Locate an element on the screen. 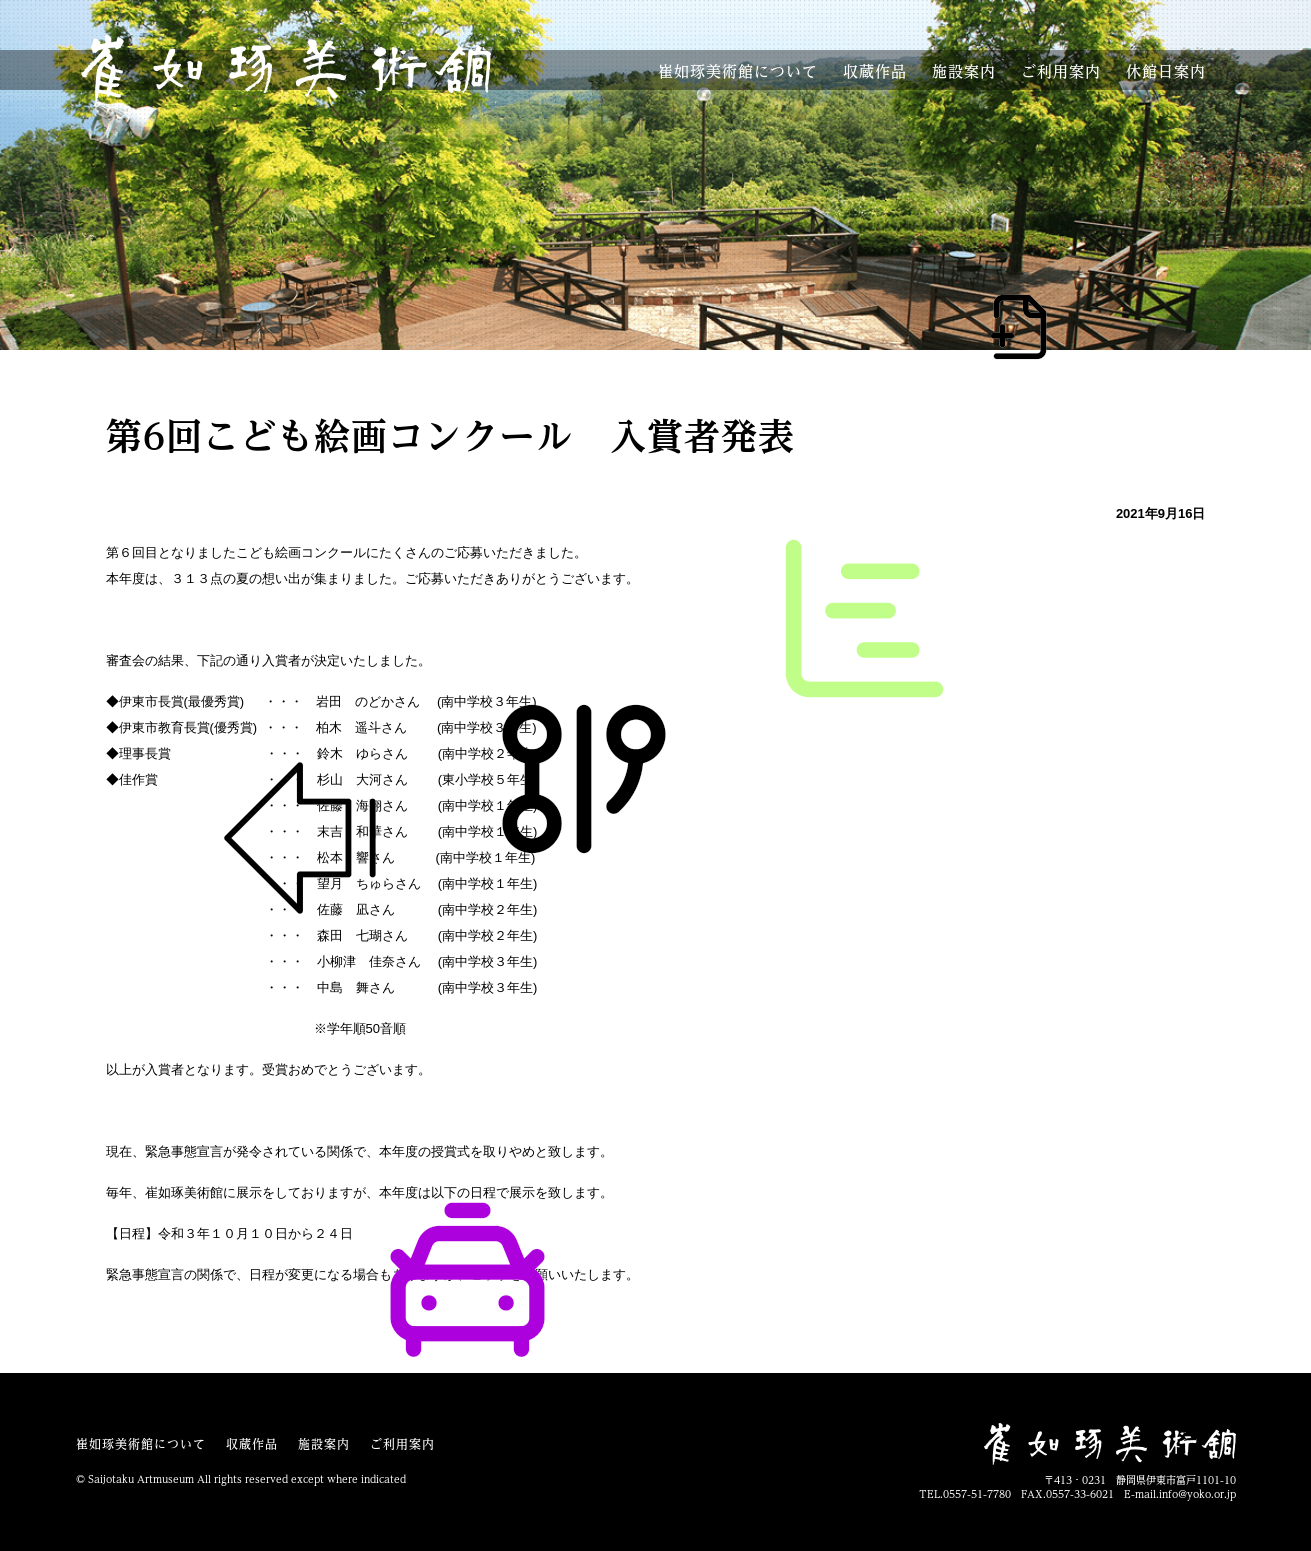 Image resolution: width=1311 pixels, height=1551 pixels. view repository commit history is located at coordinates (584, 779).